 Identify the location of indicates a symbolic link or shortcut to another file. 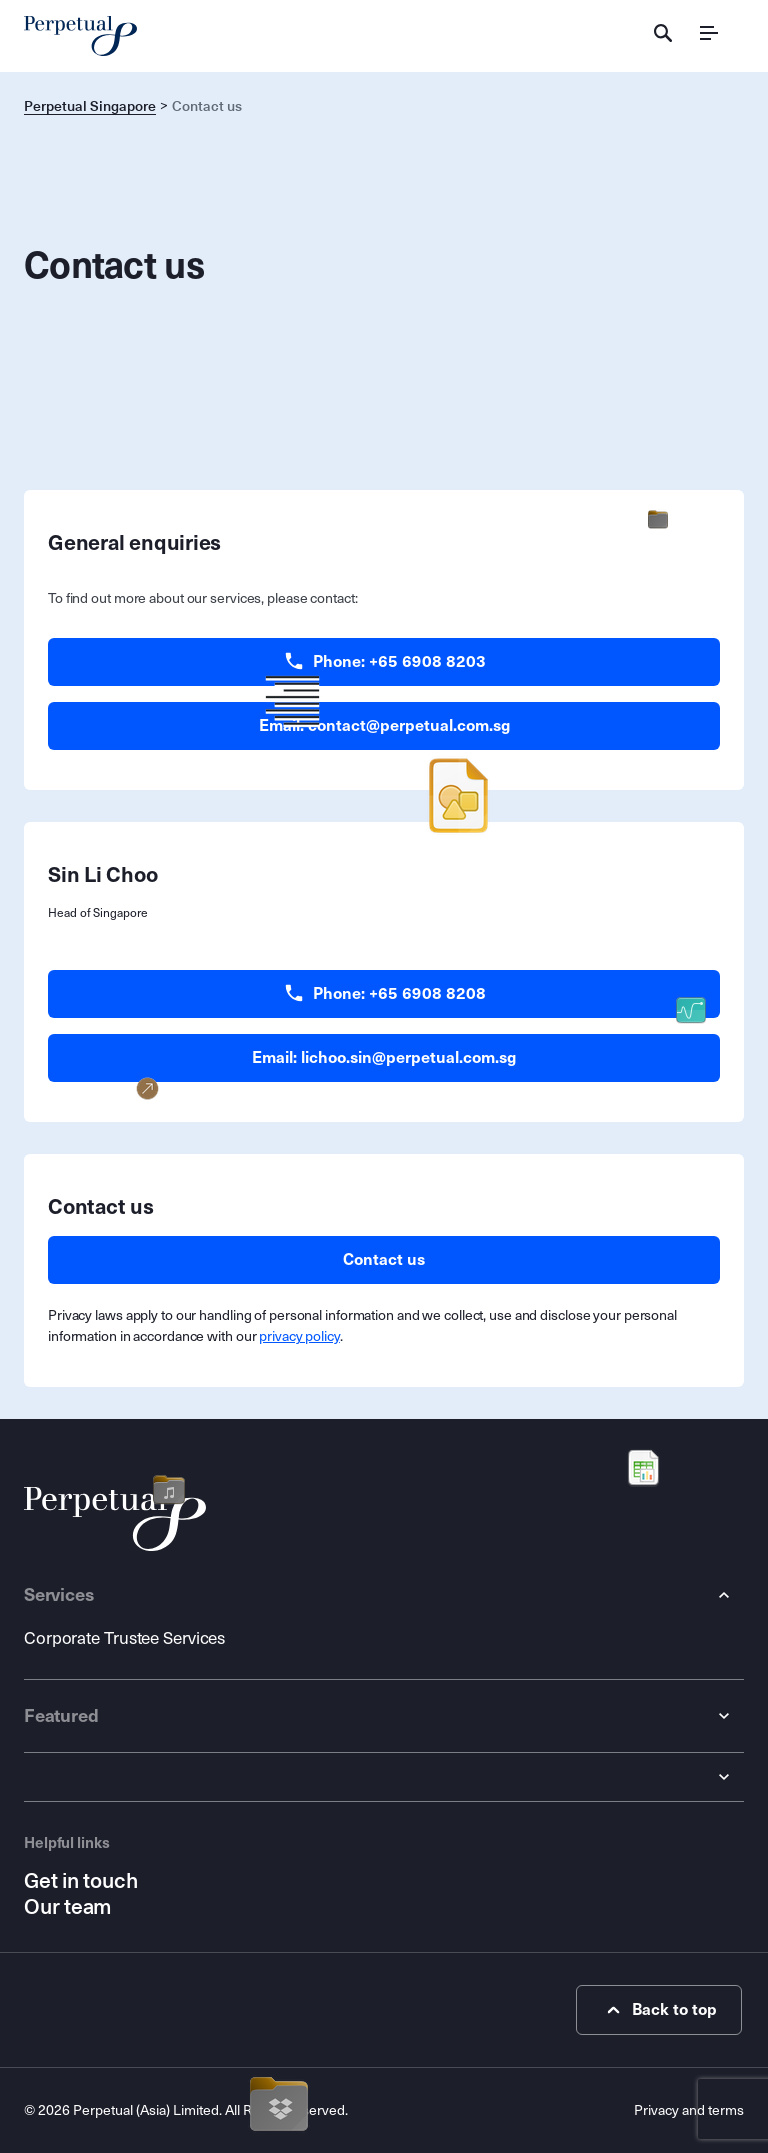
(147, 1088).